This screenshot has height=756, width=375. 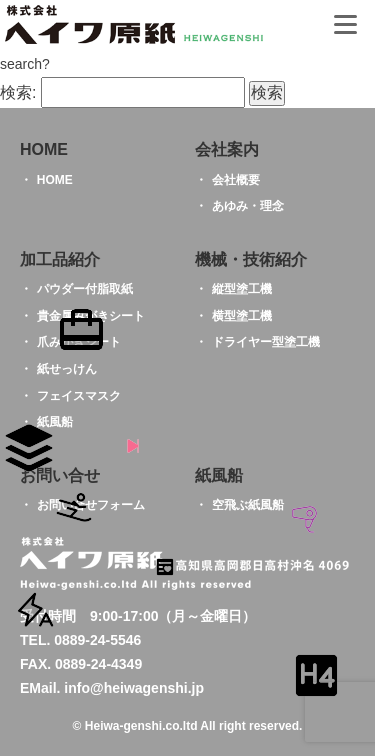 I want to click on format text as heading level 4, so click(x=316, y=675).